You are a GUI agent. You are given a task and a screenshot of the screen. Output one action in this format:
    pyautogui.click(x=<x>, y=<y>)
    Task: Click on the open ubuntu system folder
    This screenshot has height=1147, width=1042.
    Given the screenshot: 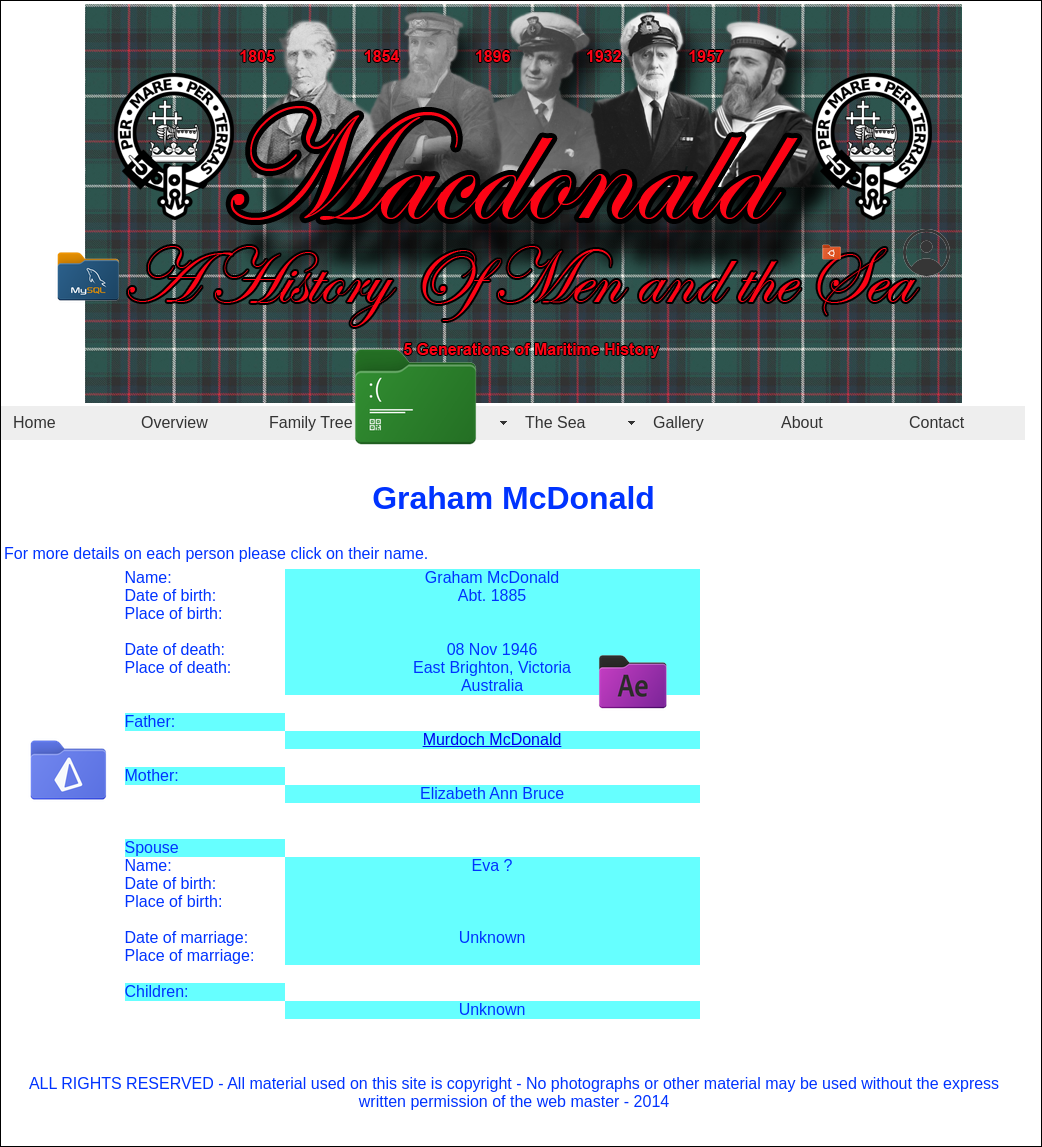 What is the action you would take?
    pyautogui.click(x=831, y=252)
    